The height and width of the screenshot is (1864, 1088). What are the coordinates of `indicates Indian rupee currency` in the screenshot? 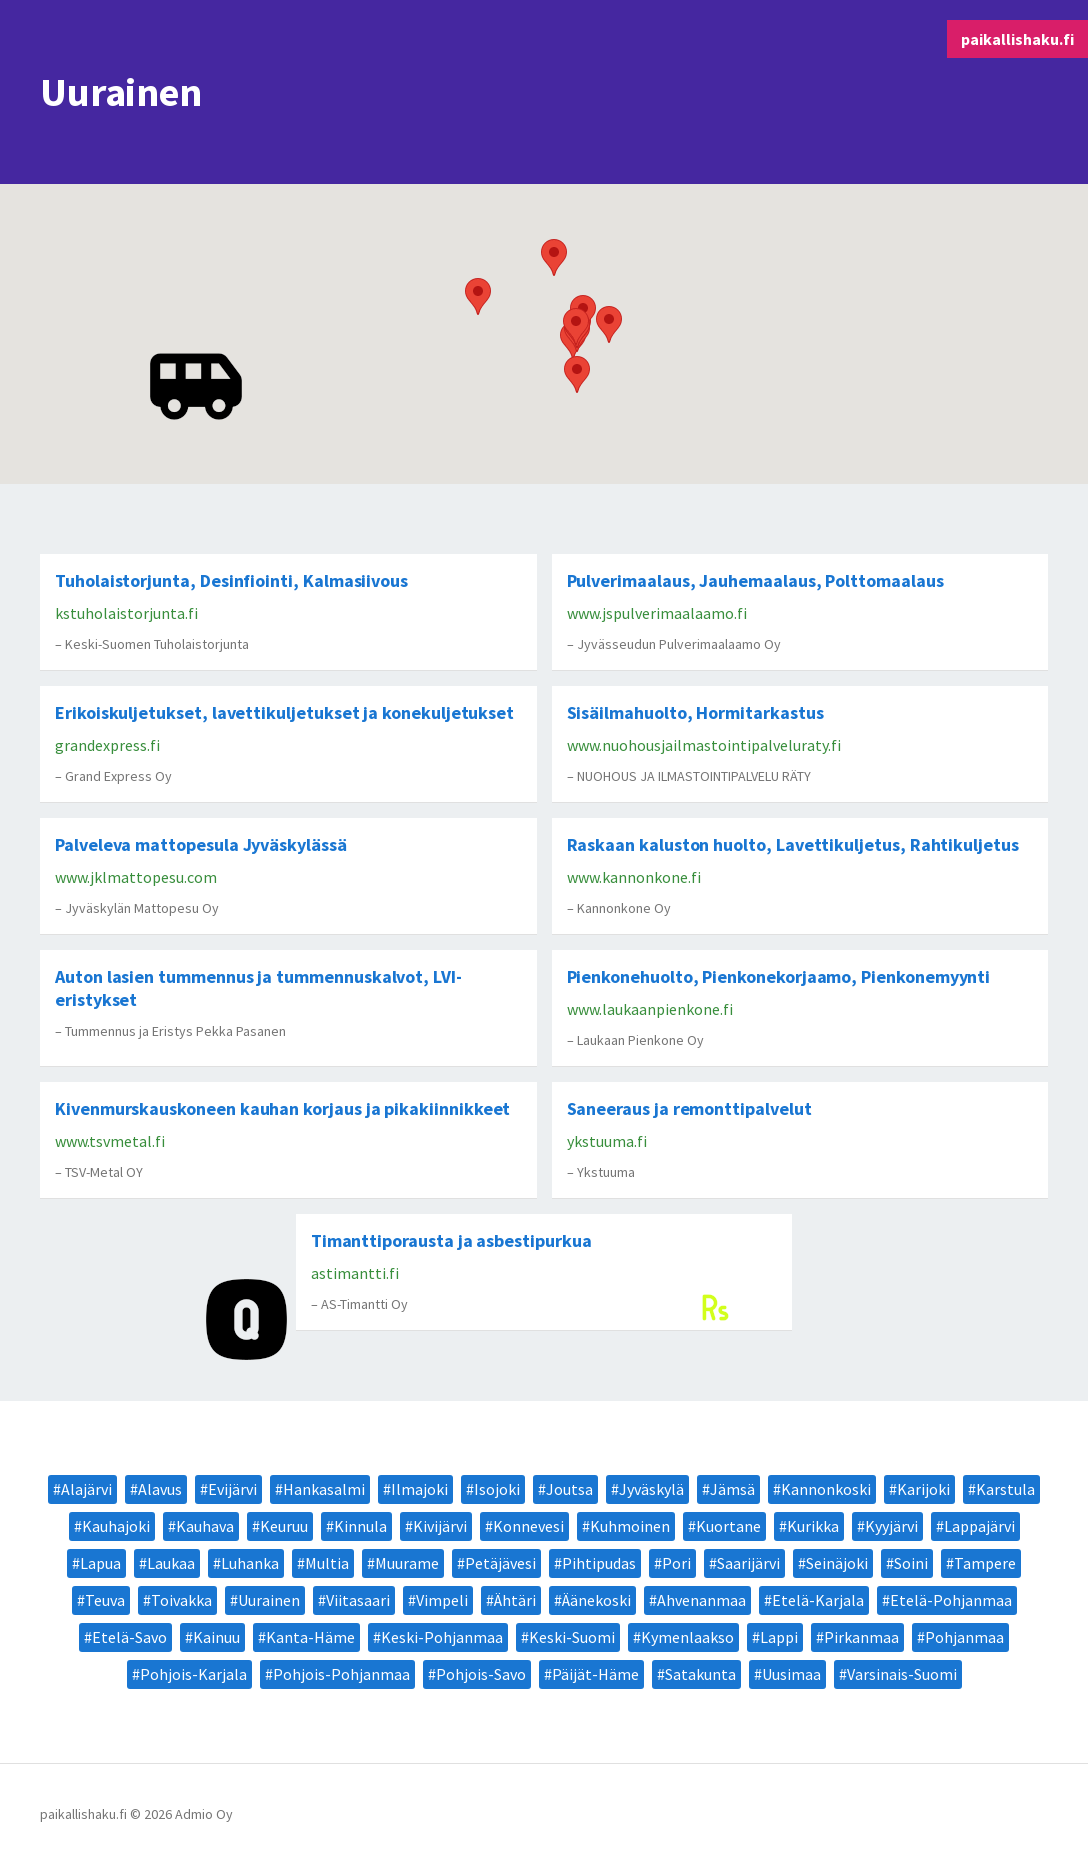 It's located at (715, 1307).